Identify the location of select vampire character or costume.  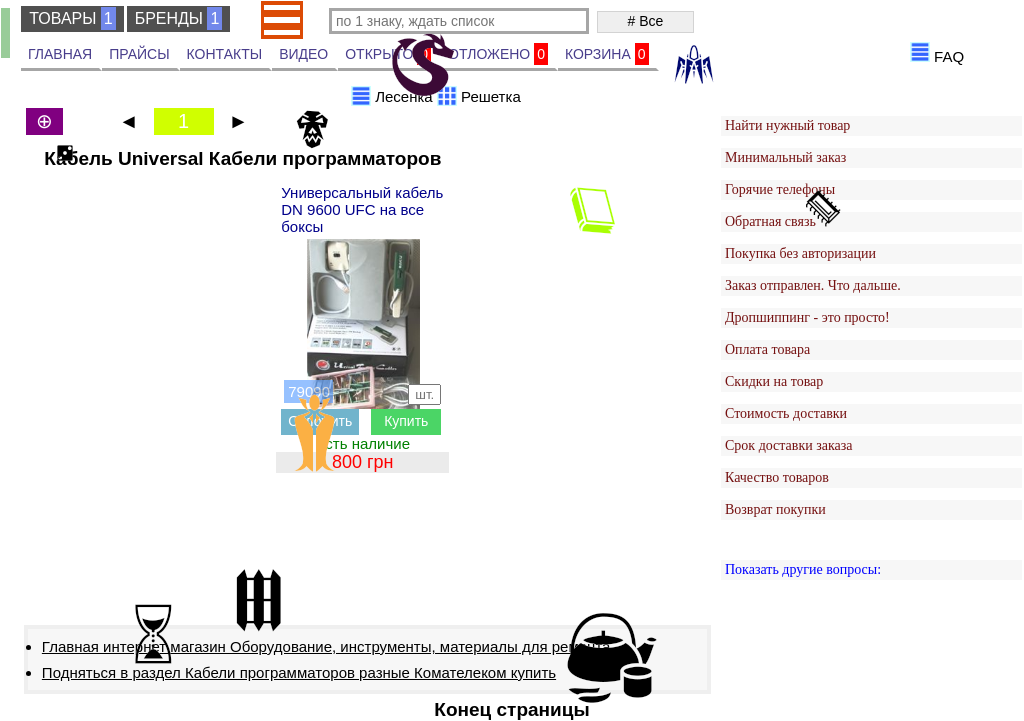
(314, 432).